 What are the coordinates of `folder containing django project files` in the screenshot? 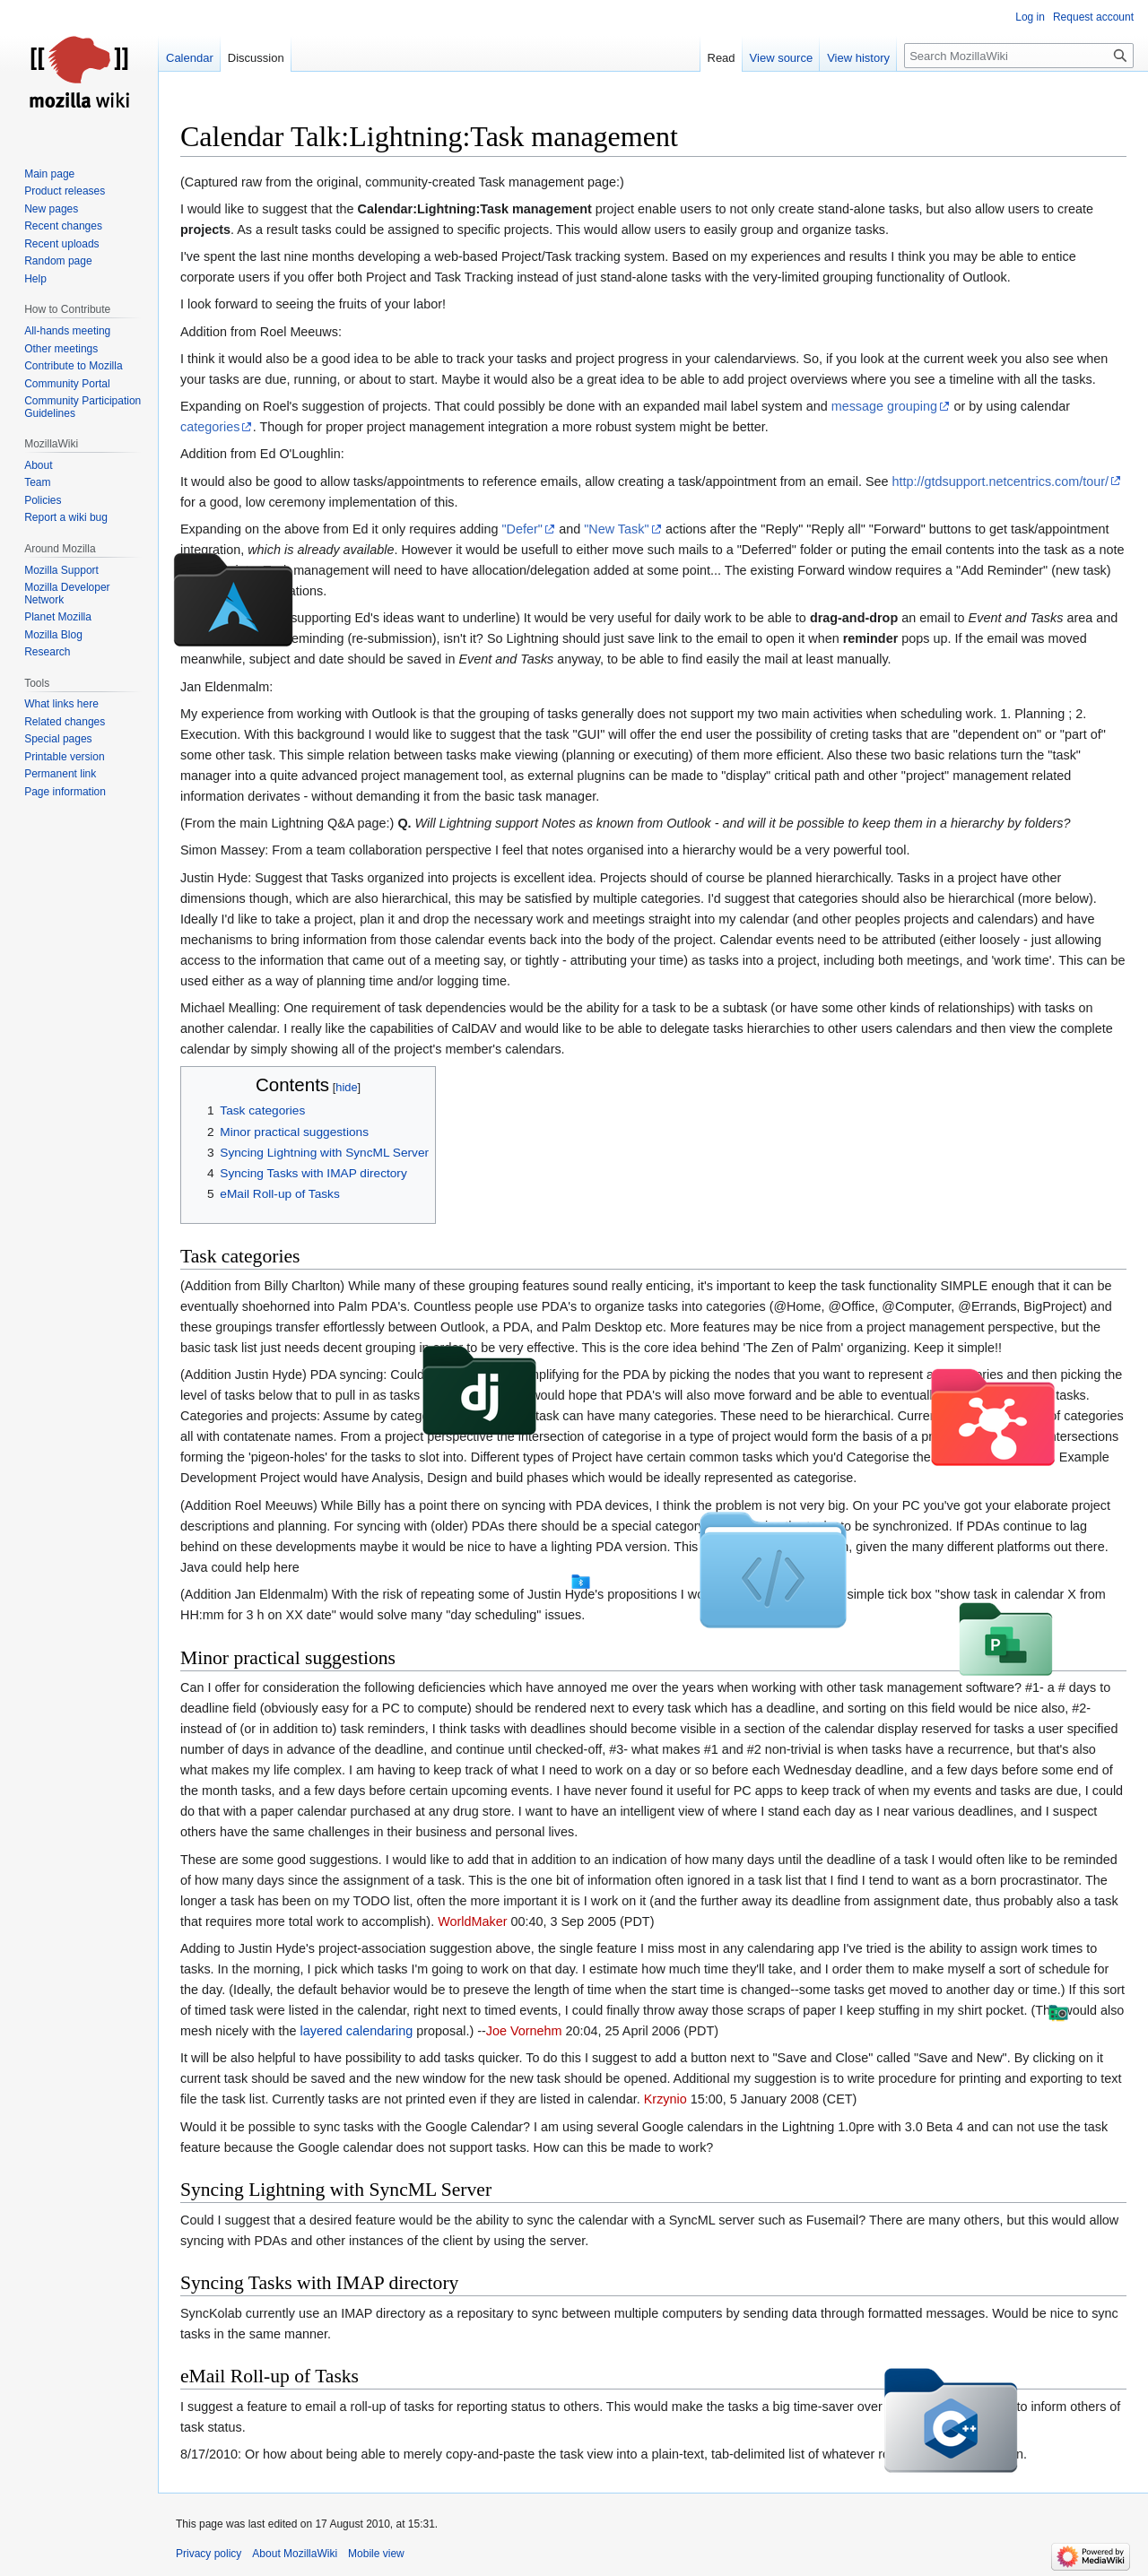 It's located at (479, 1393).